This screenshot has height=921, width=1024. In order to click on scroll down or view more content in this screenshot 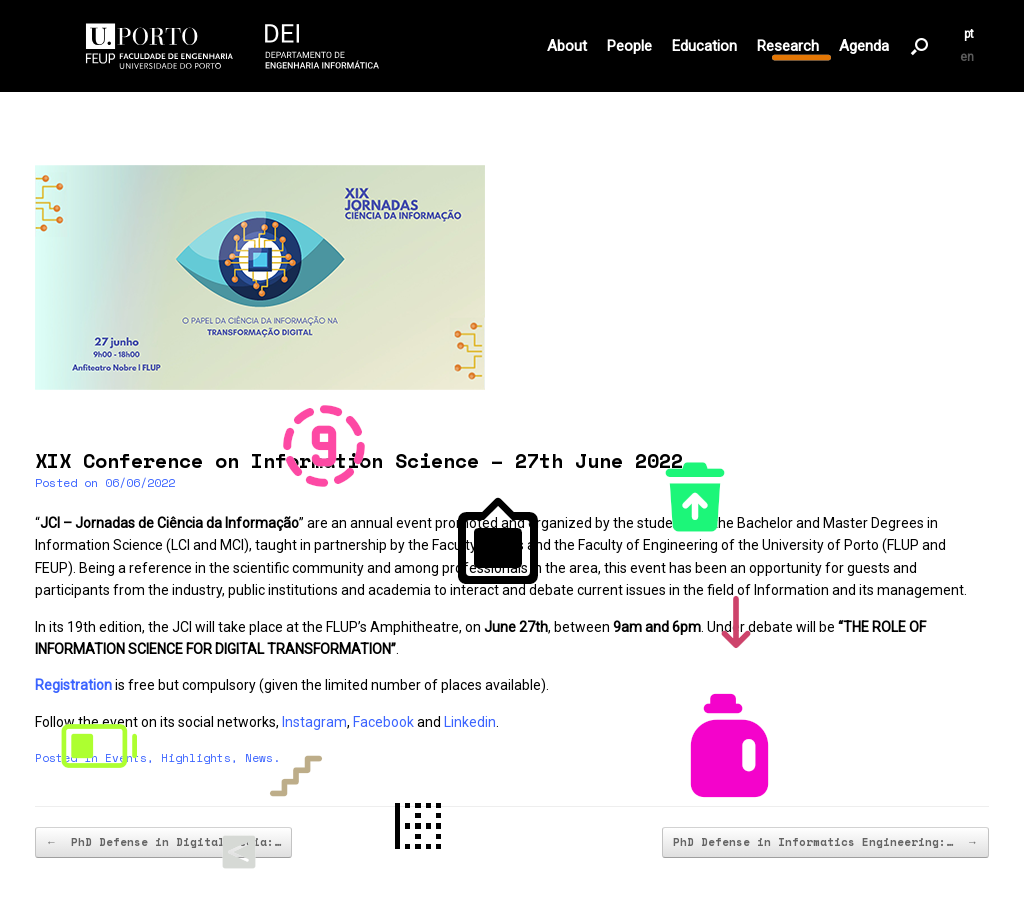, I will do `click(736, 622)`.